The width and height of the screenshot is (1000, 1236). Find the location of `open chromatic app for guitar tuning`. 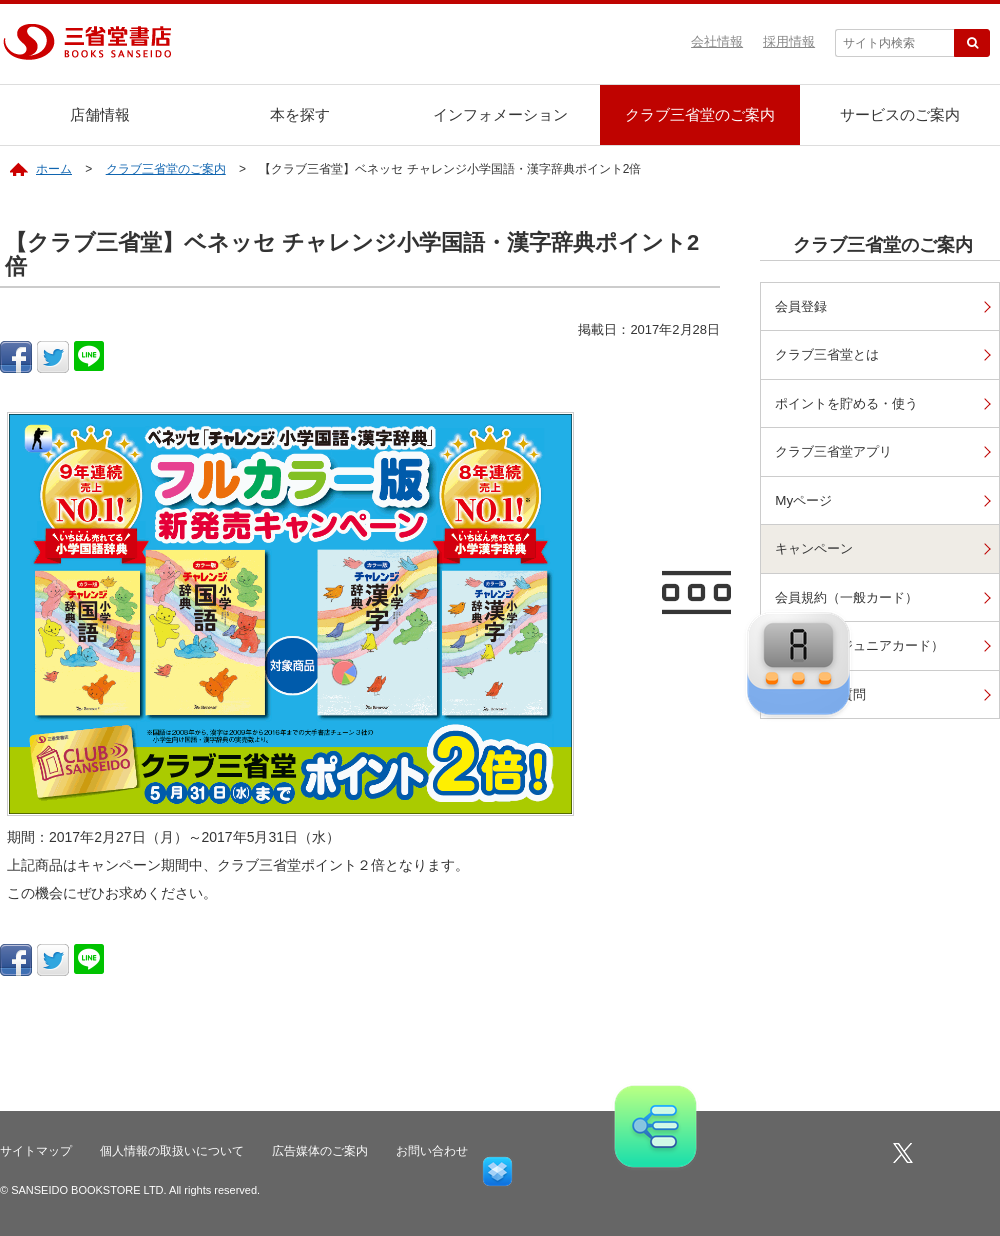

open chromatic app for guitar tuning is located at coordinates (798, 663).